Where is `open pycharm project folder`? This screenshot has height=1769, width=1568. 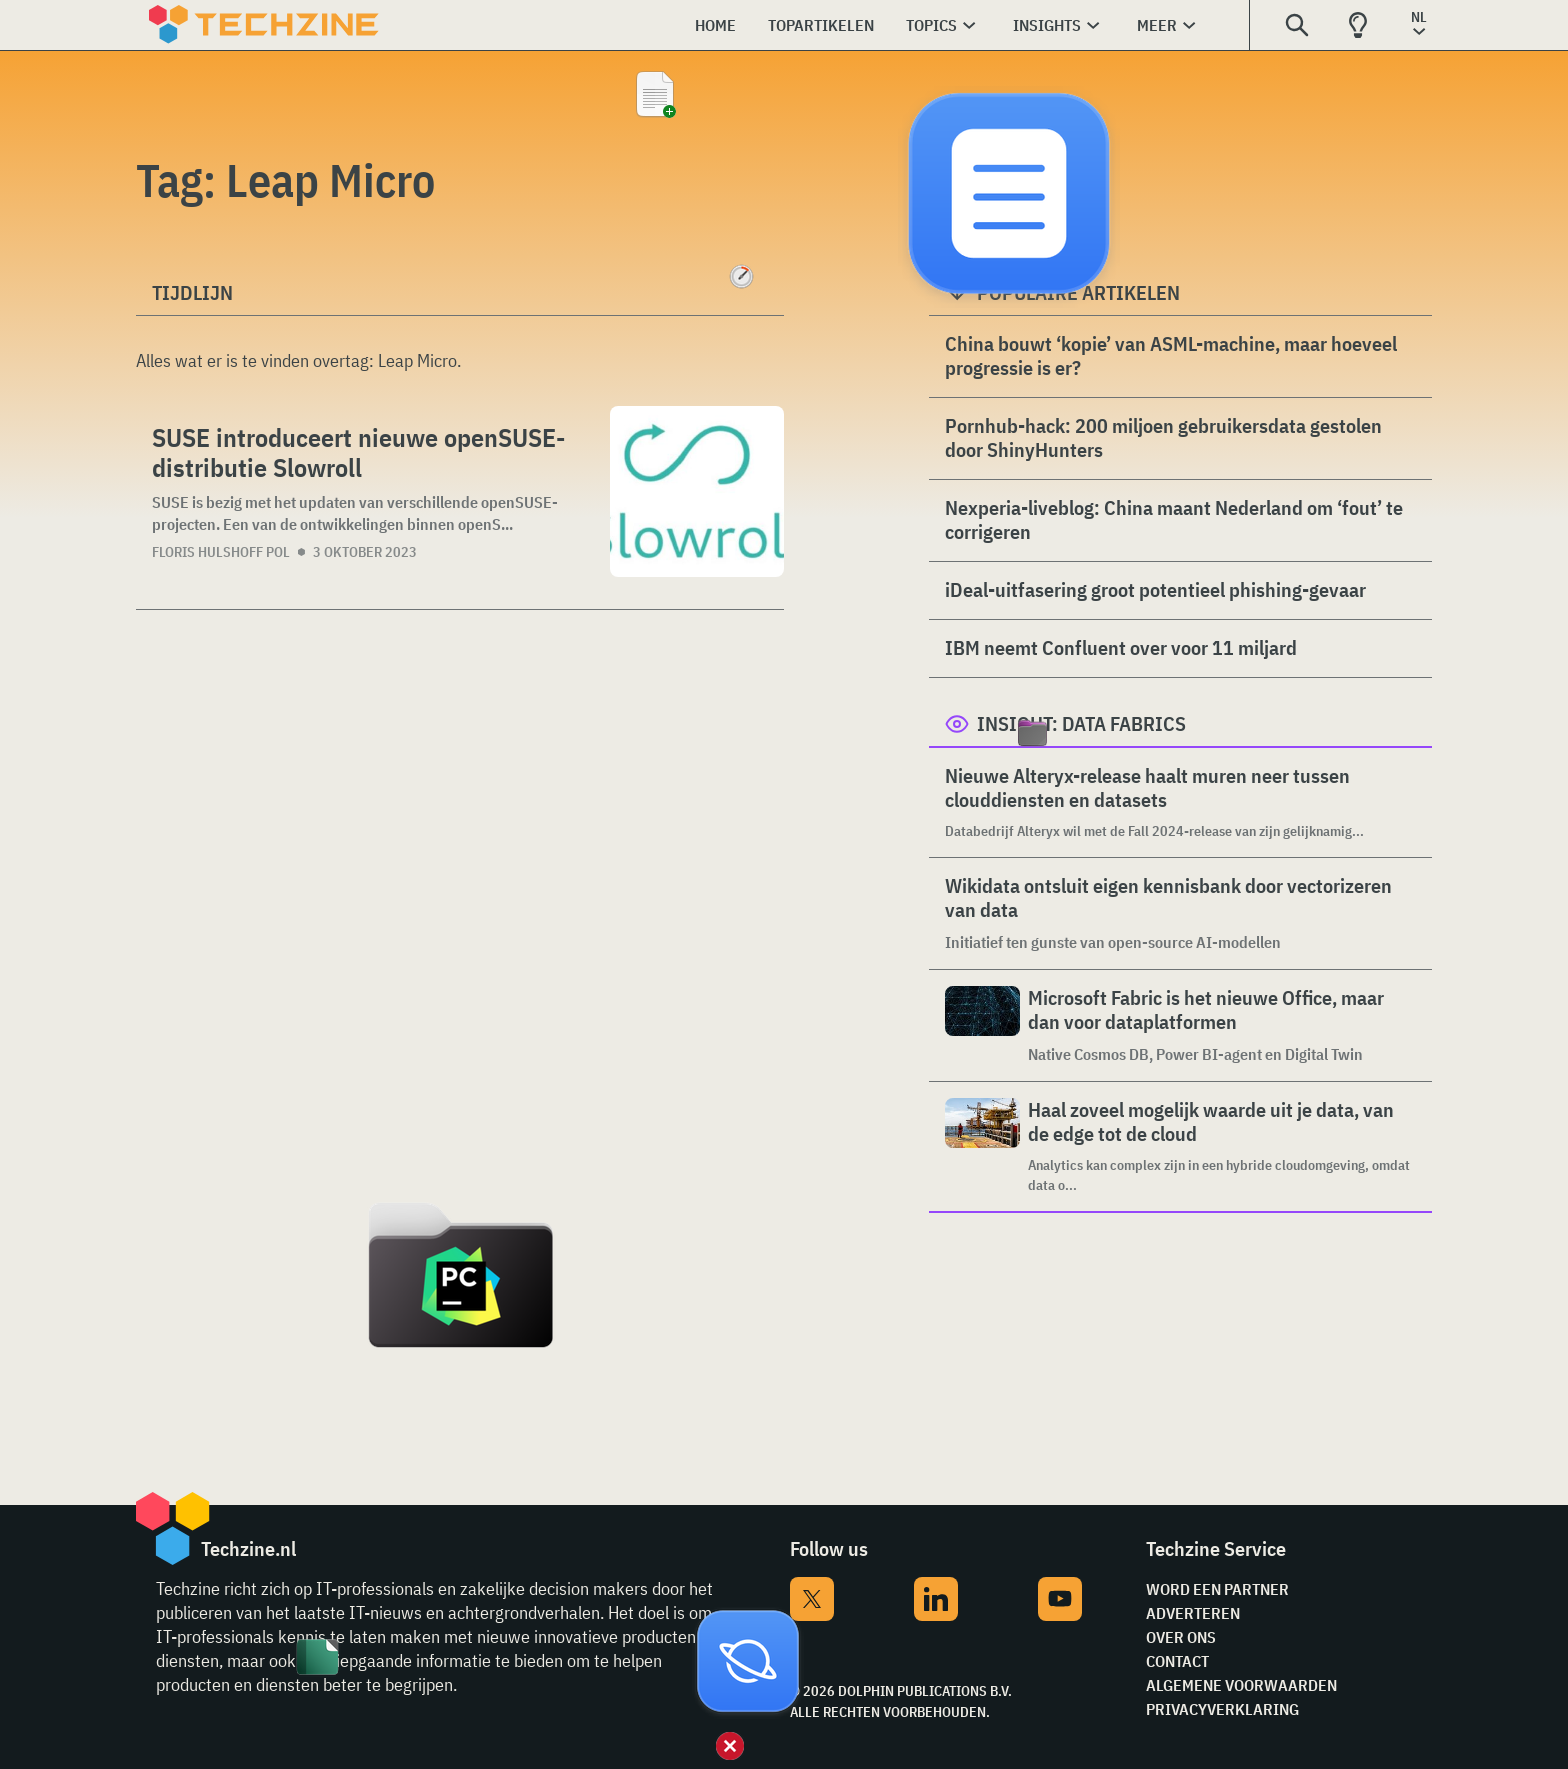 open pycharm project folder is located at coordinates (460, 1280).